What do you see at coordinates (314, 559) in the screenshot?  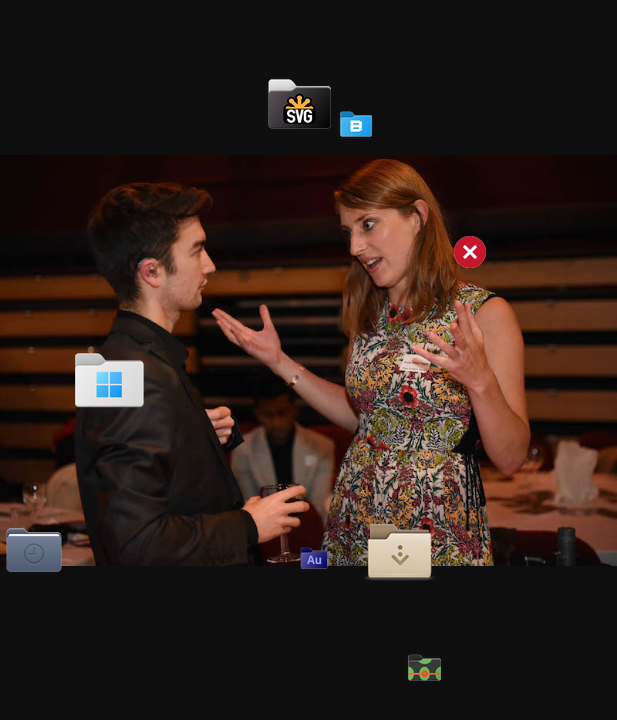 I see `open adobe audition project files folder` at bounding box center [314, 559].